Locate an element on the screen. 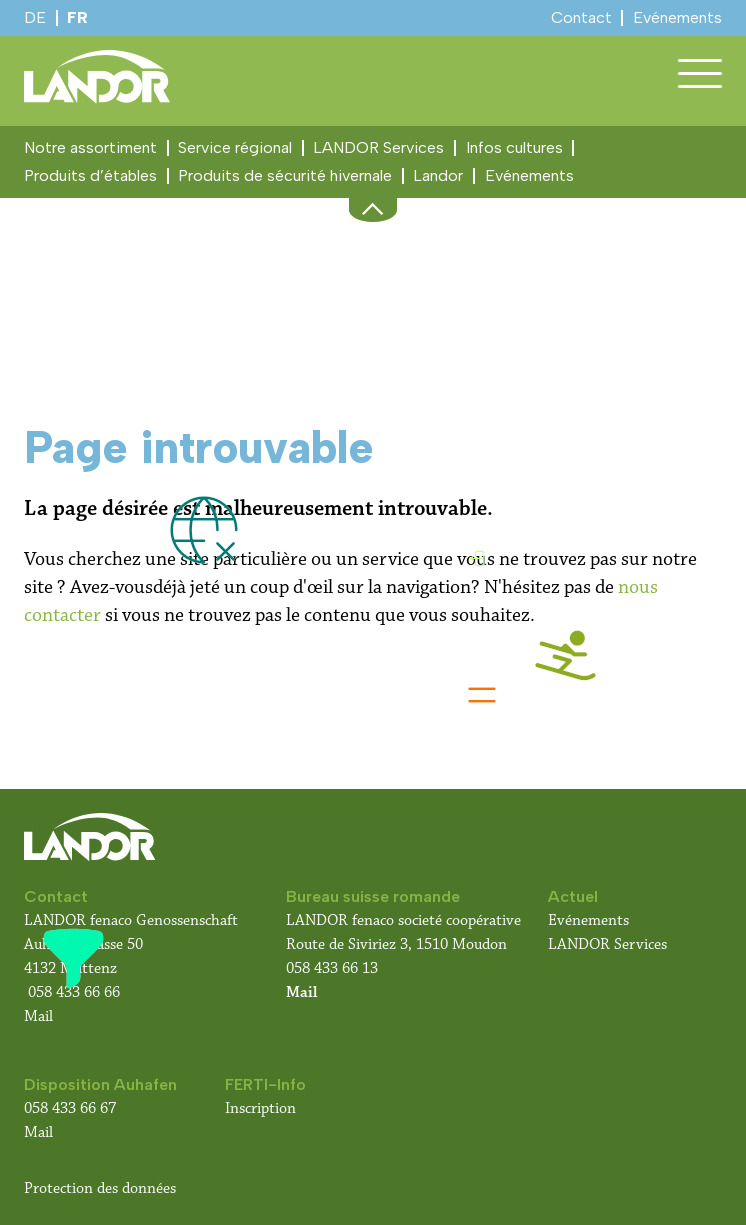 The width and height of the screenshot is (746, 1225). no internet connection is located at coordinates (204, 530).